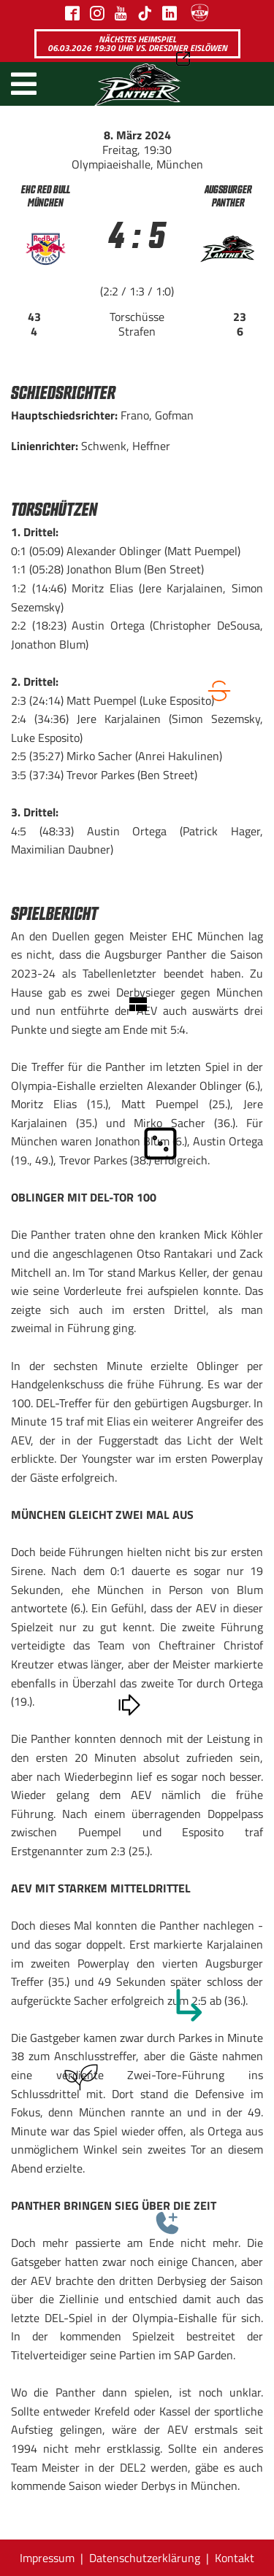  What do you see at coordinates (167, 2222) in the screenshot?
I see `add a new contact` at bounding box center [167, 2222].